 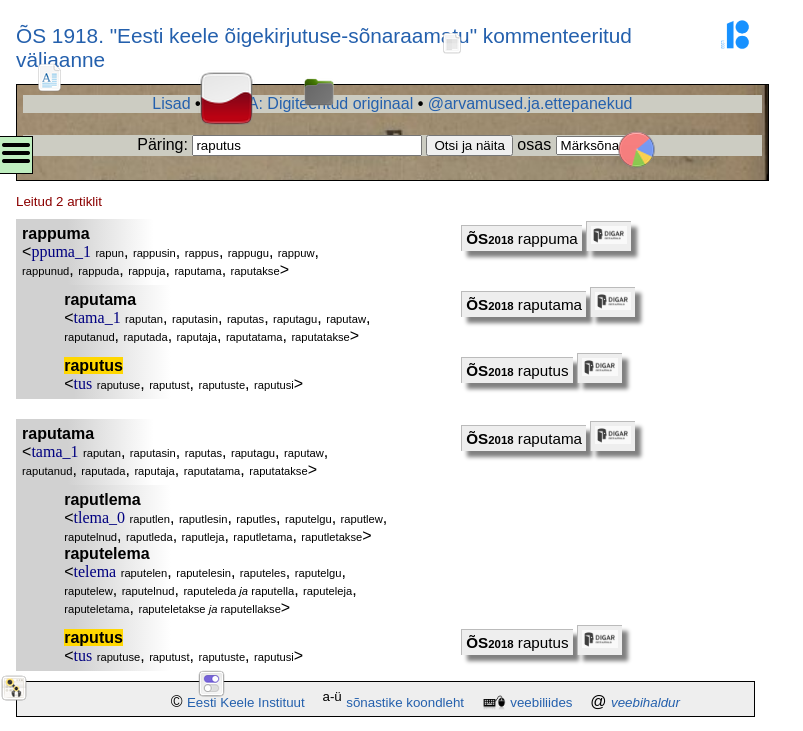 I want to click on open desktop preferences or settings, so click(x=211, y=683).